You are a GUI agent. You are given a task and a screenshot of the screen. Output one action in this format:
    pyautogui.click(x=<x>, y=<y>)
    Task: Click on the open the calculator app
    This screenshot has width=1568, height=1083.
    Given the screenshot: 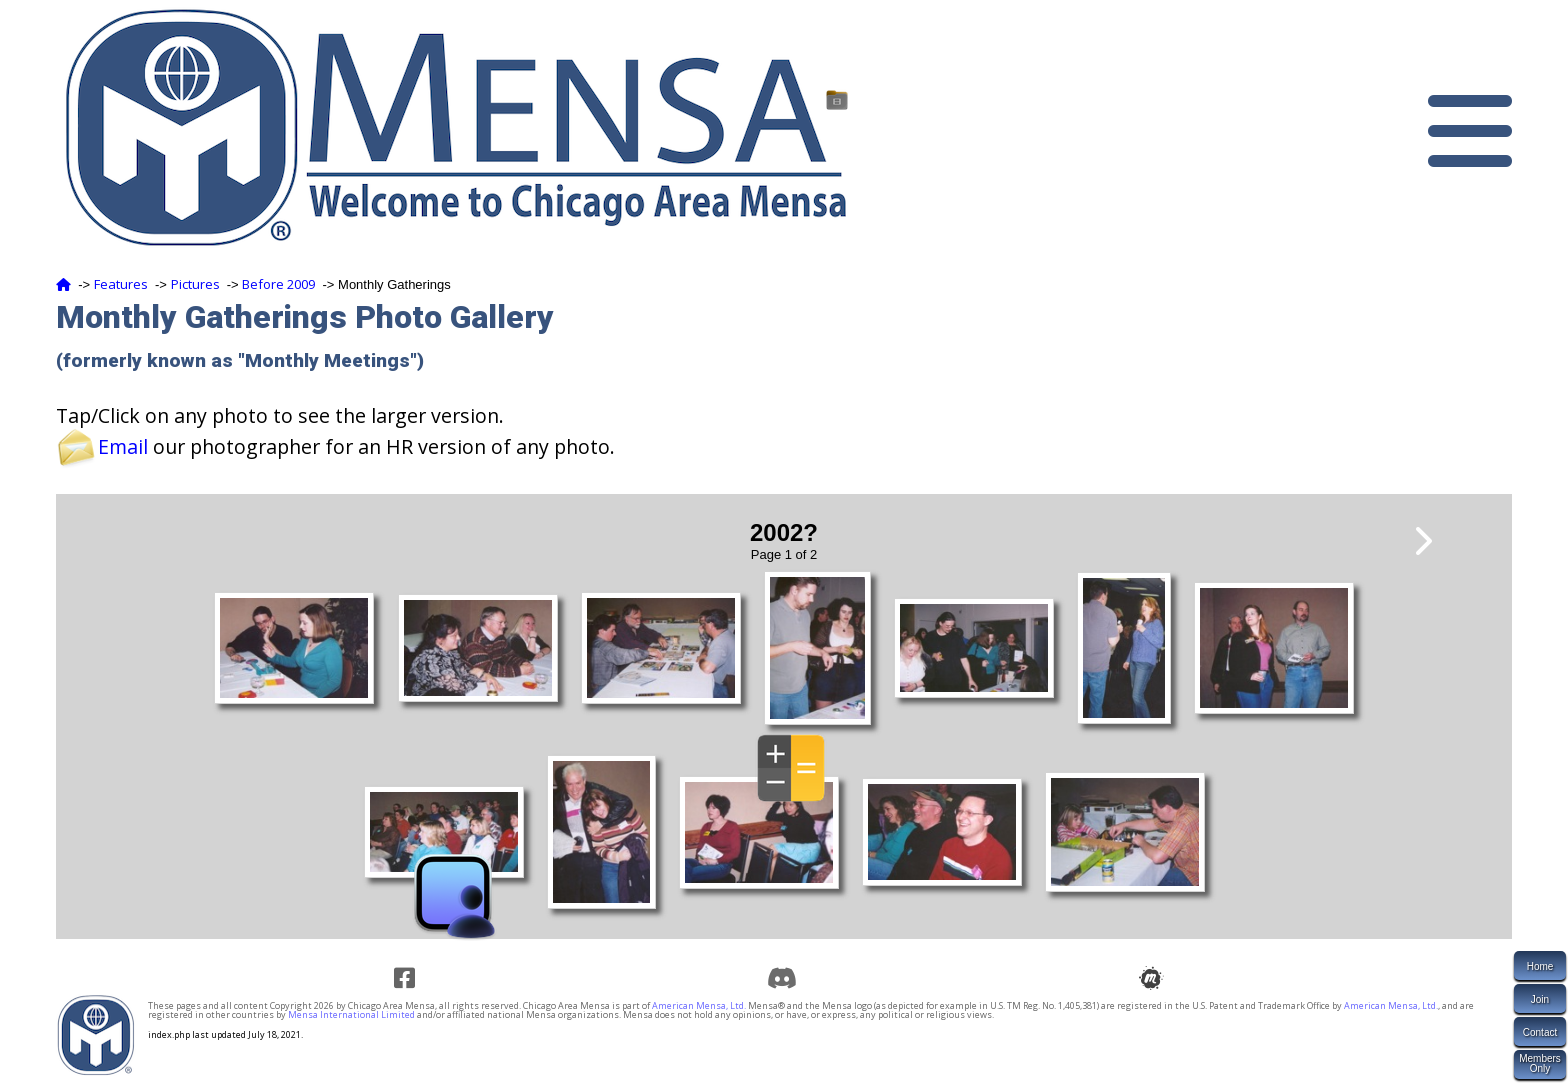 What is the action you would take?
    pyautogui.click(x=791, y=768)
    